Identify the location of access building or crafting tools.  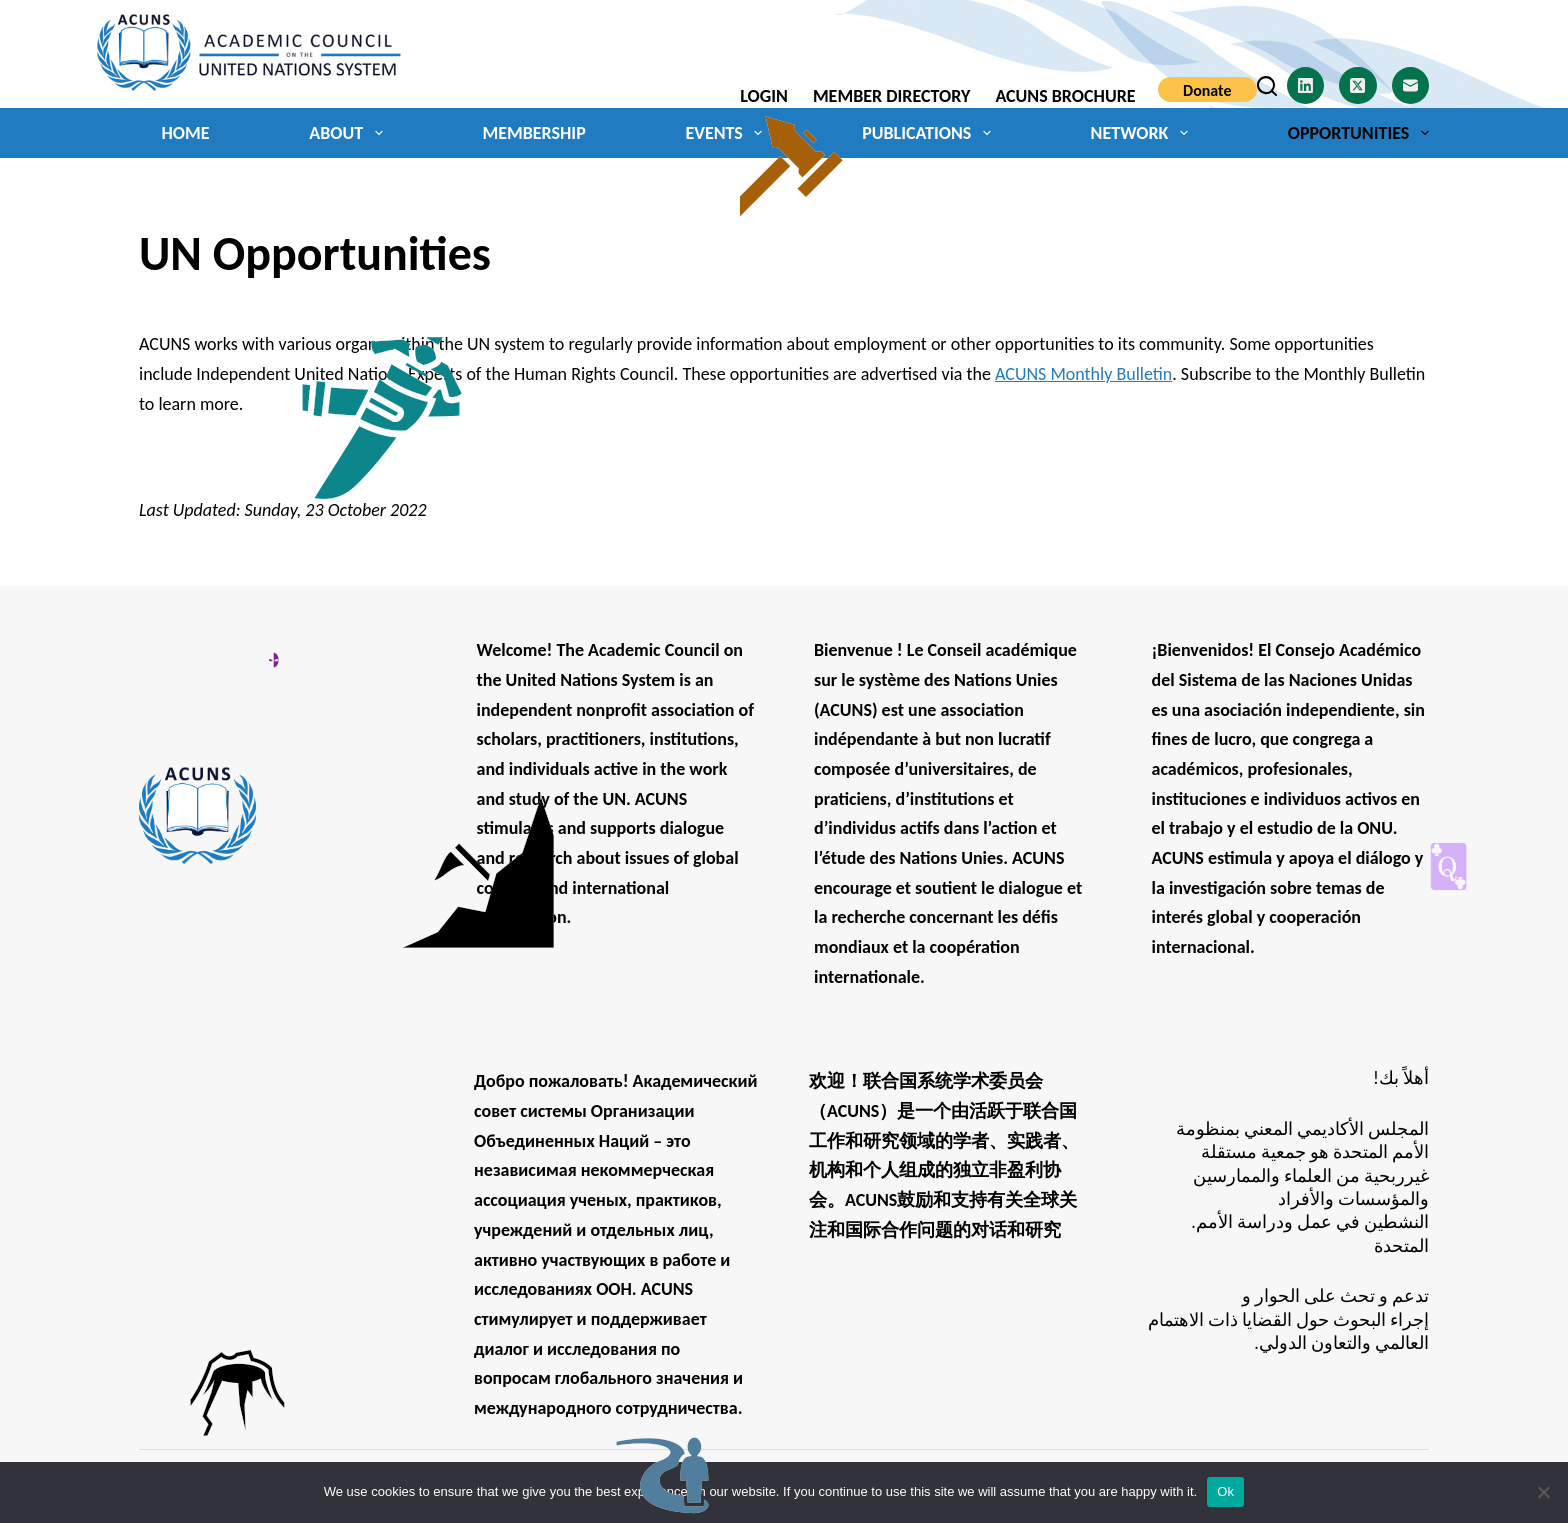
(794, 169).